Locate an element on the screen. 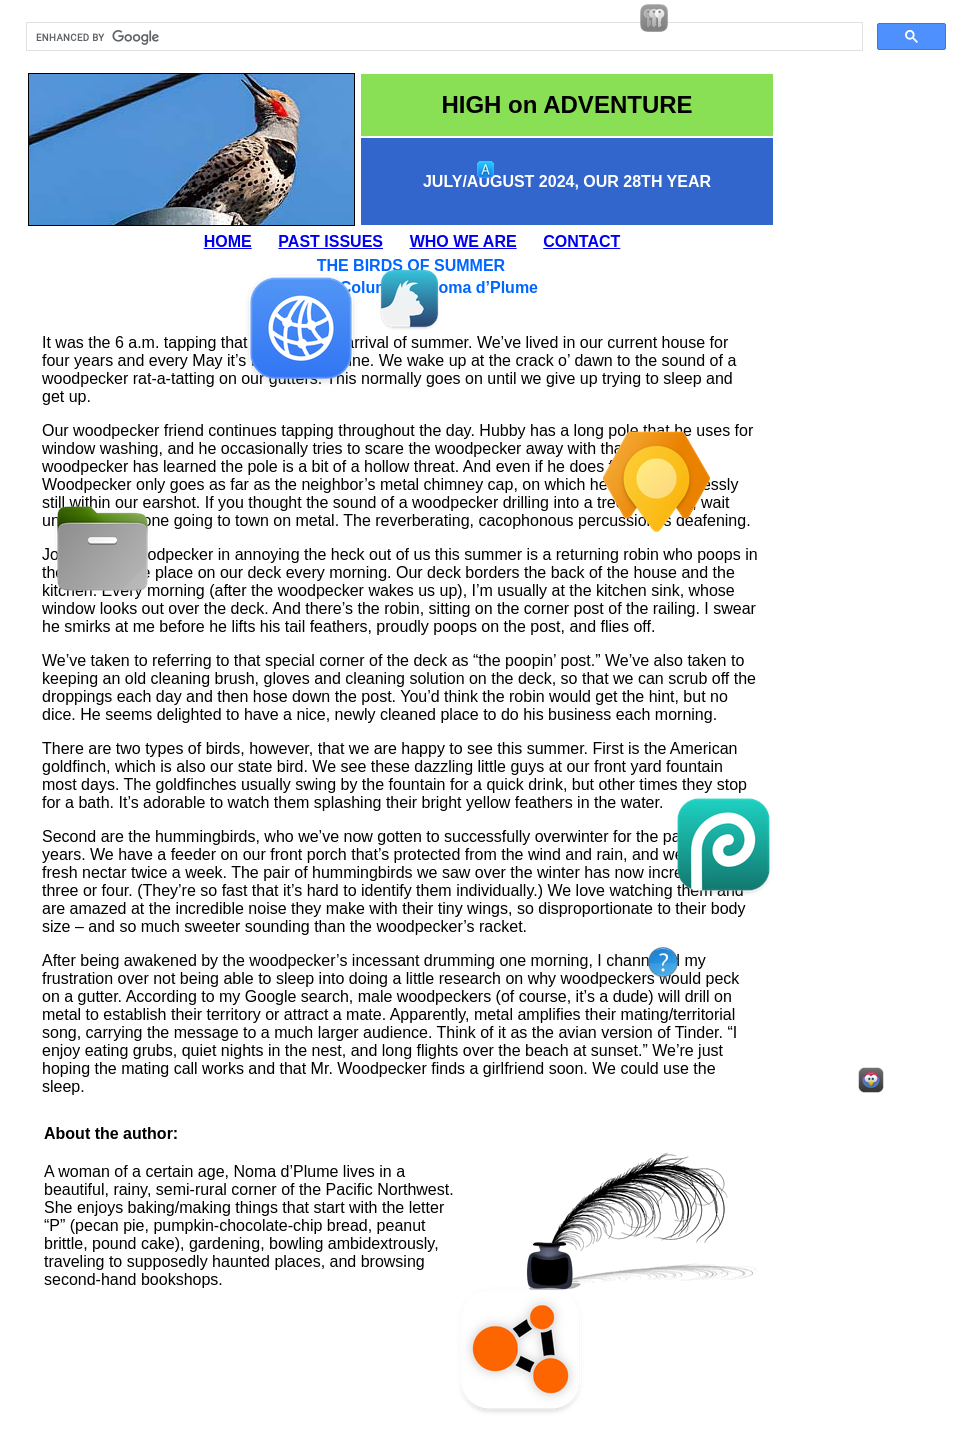  open fcitx input method settings is located at coordinates (485, 169).